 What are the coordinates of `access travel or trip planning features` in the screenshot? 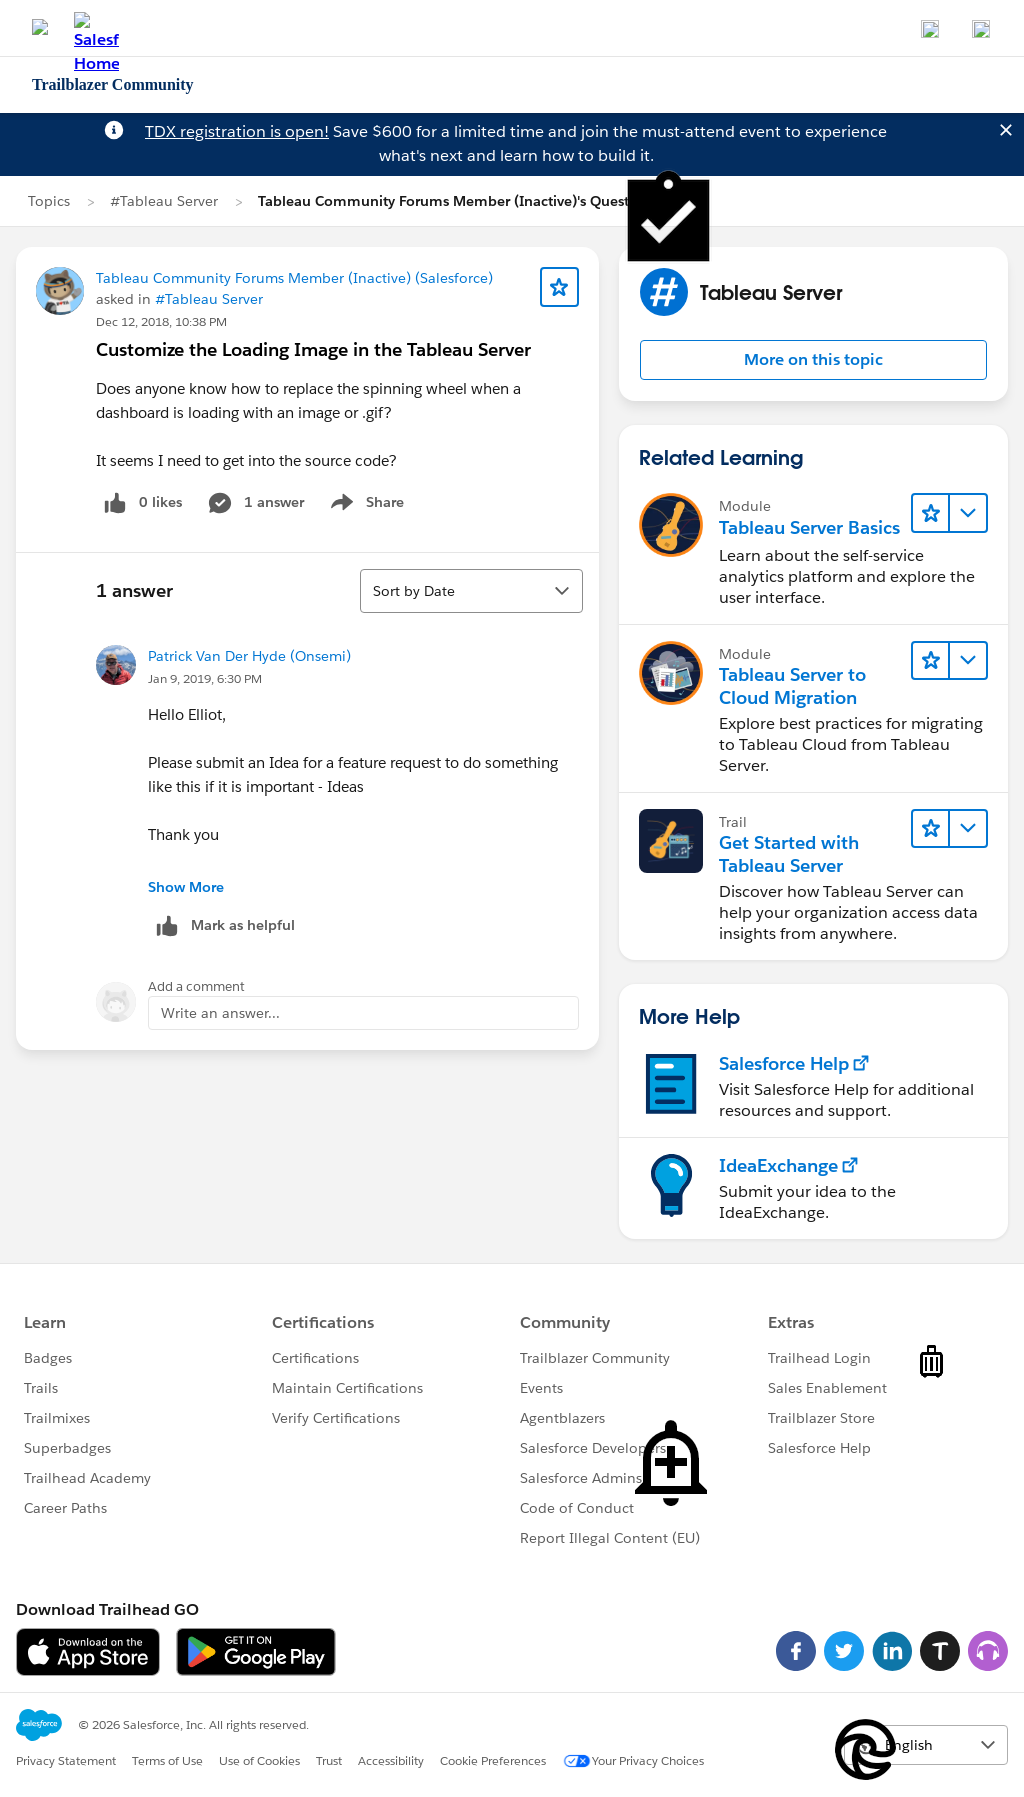 It's located at (931, 1361).